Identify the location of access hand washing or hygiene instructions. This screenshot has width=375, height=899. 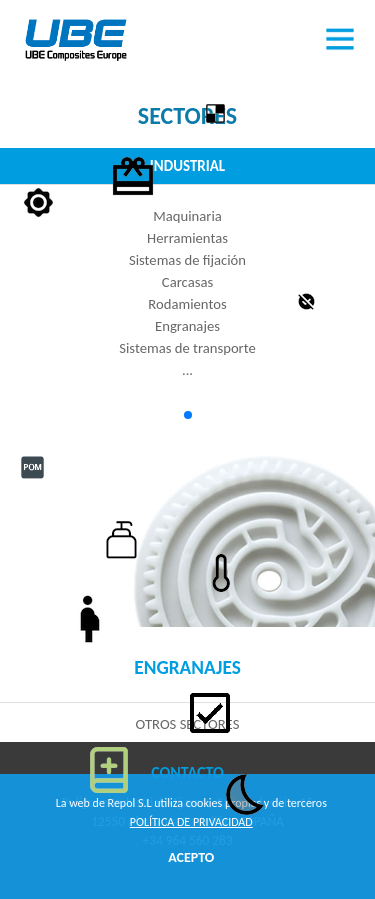
(121, 540).